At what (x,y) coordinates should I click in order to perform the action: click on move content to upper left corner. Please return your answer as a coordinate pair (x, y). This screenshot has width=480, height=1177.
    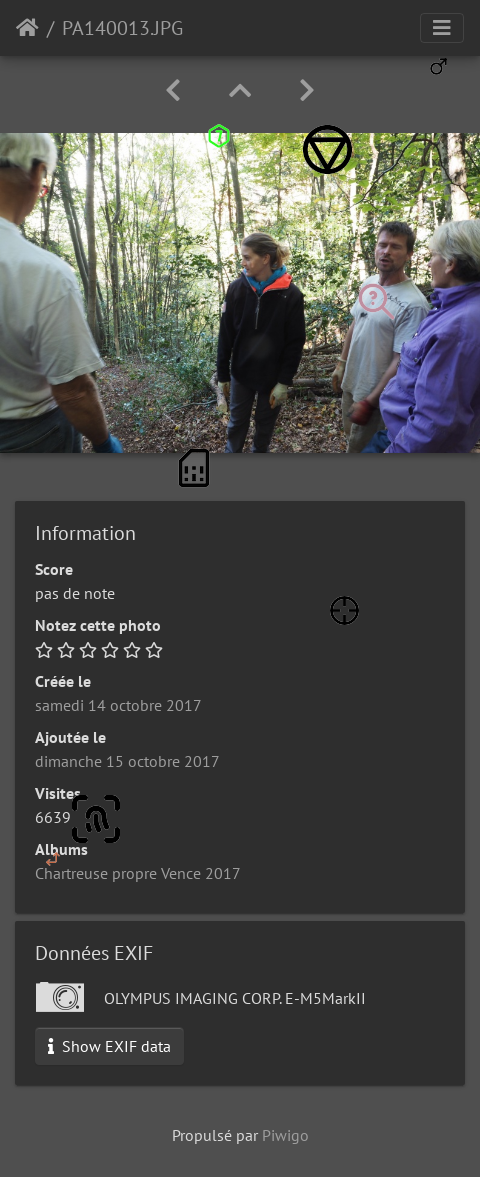
    Looking at the image, I should click on (53, 859).